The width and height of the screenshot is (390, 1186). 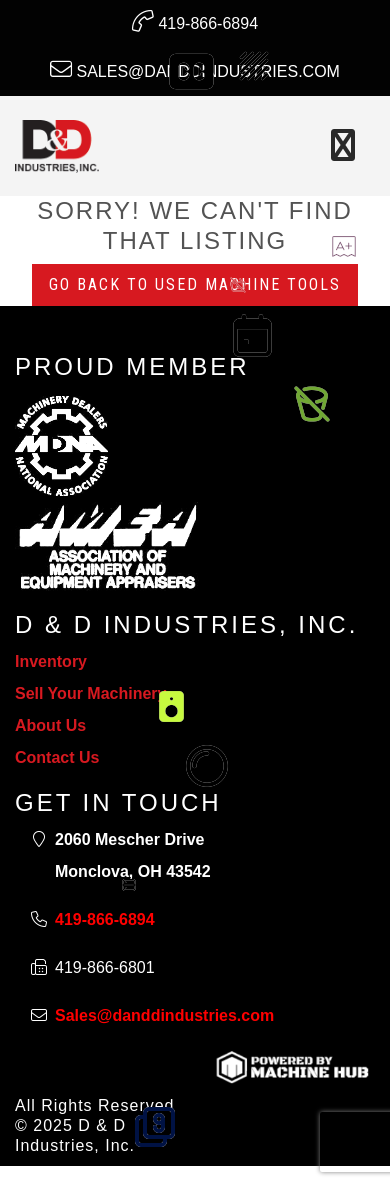 What do you see at coordinates (155, 1127) in the screenshot?
I see `view item 9 in a collection` at bounding box center [155, 1127].